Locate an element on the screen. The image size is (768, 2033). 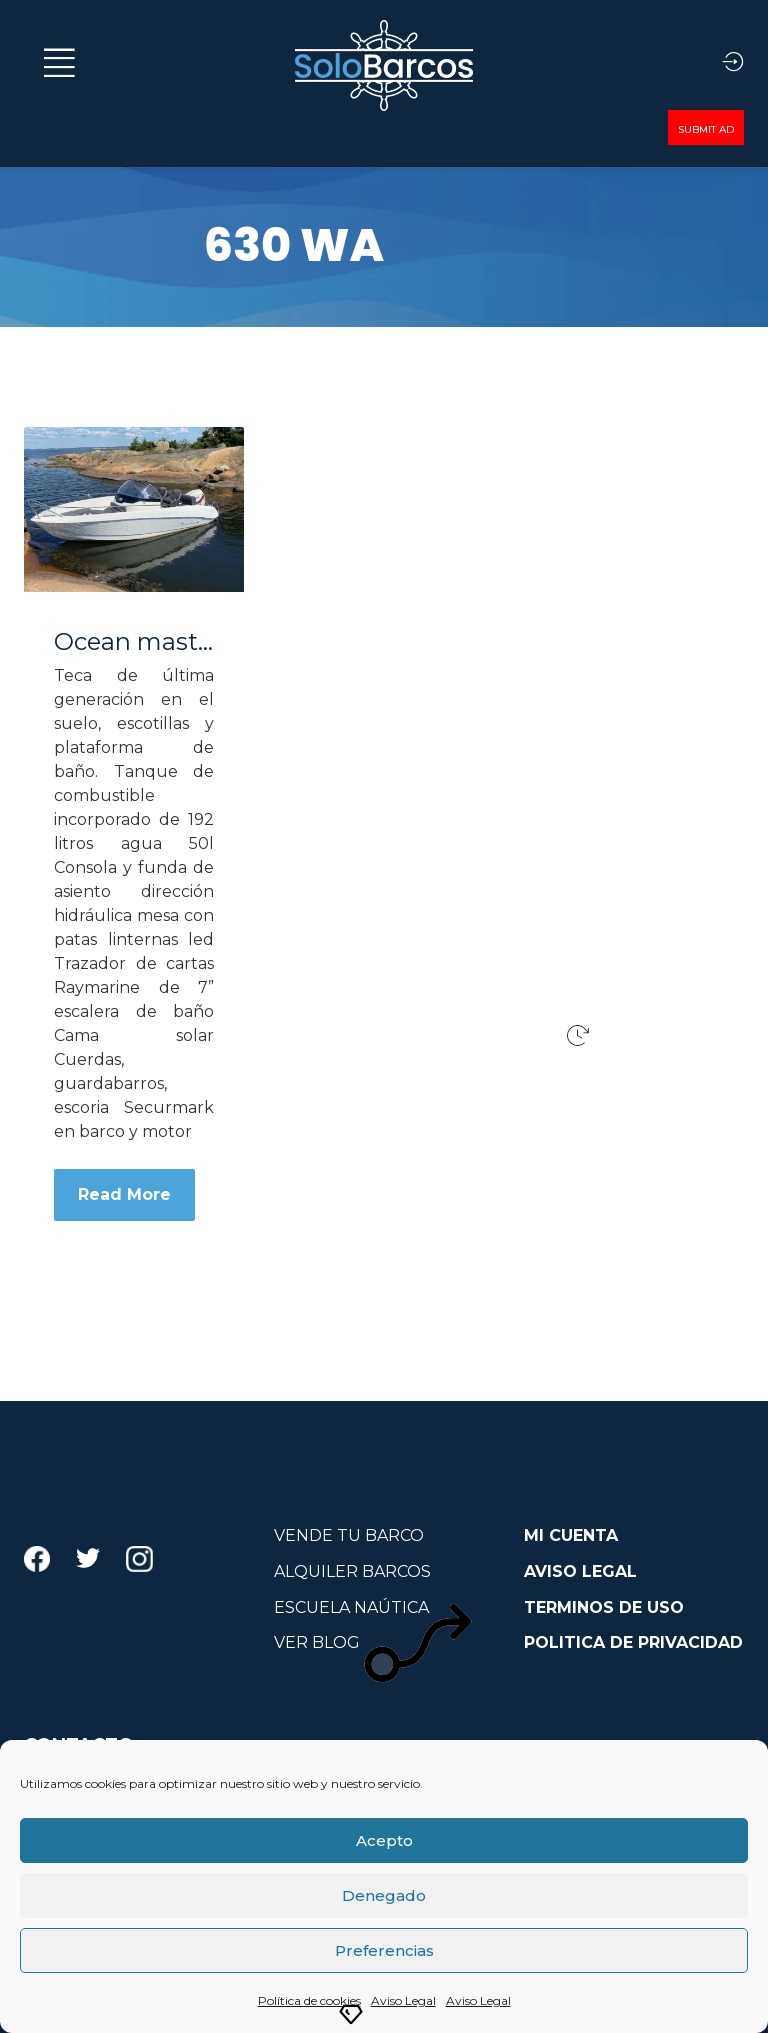
indicates premium or pro membership status is located at coordinates (351, 2014).